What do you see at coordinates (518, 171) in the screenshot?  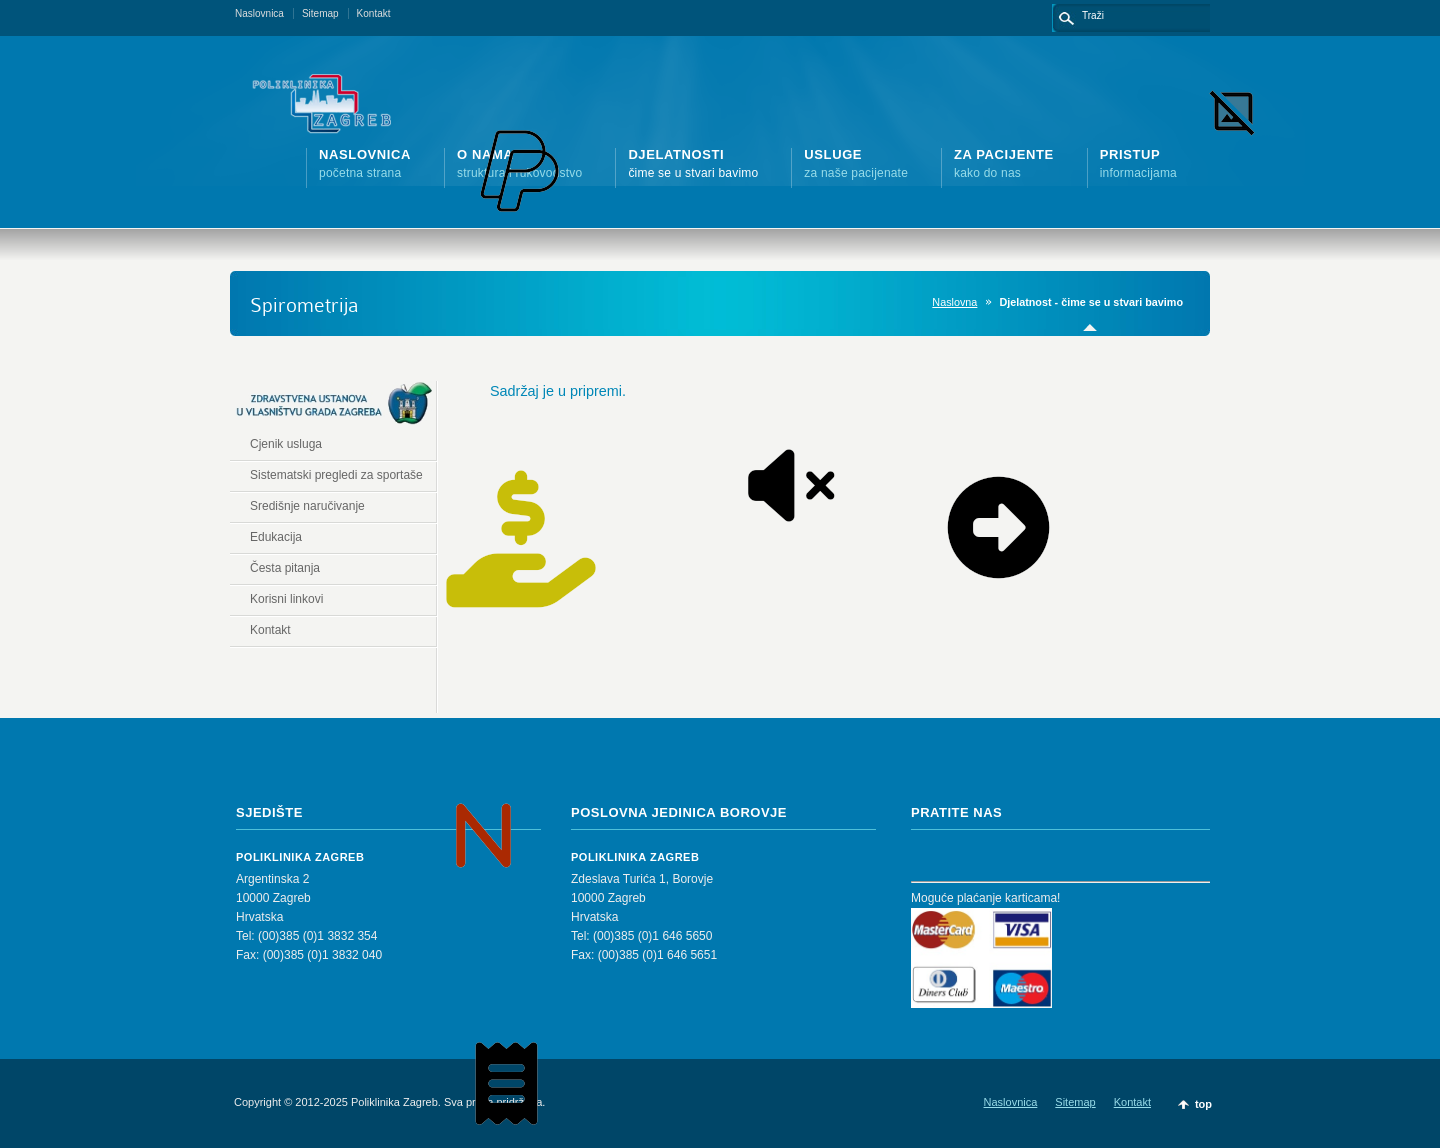 I see `pay with paypal` at bounding box center [518, 171].